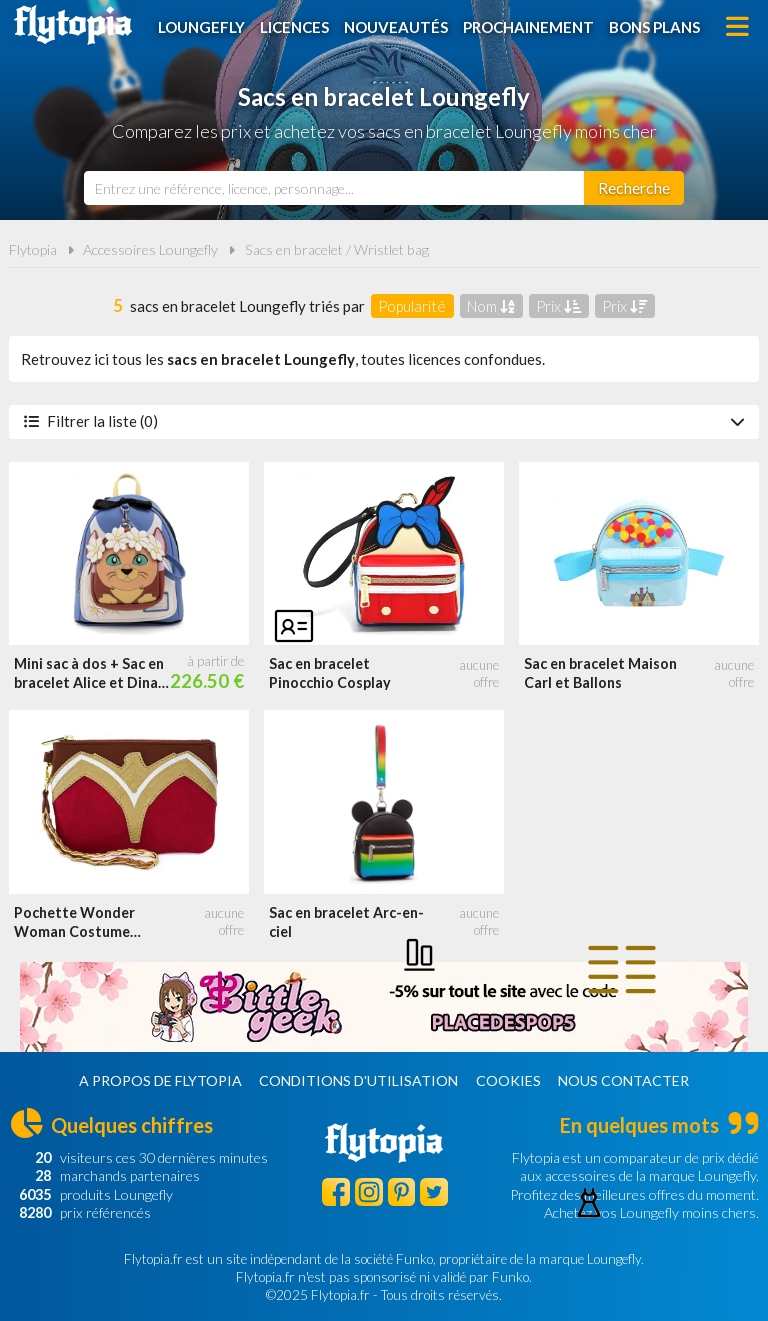  I want to click on browse women's clothing or dresses, so click(589, 1204).